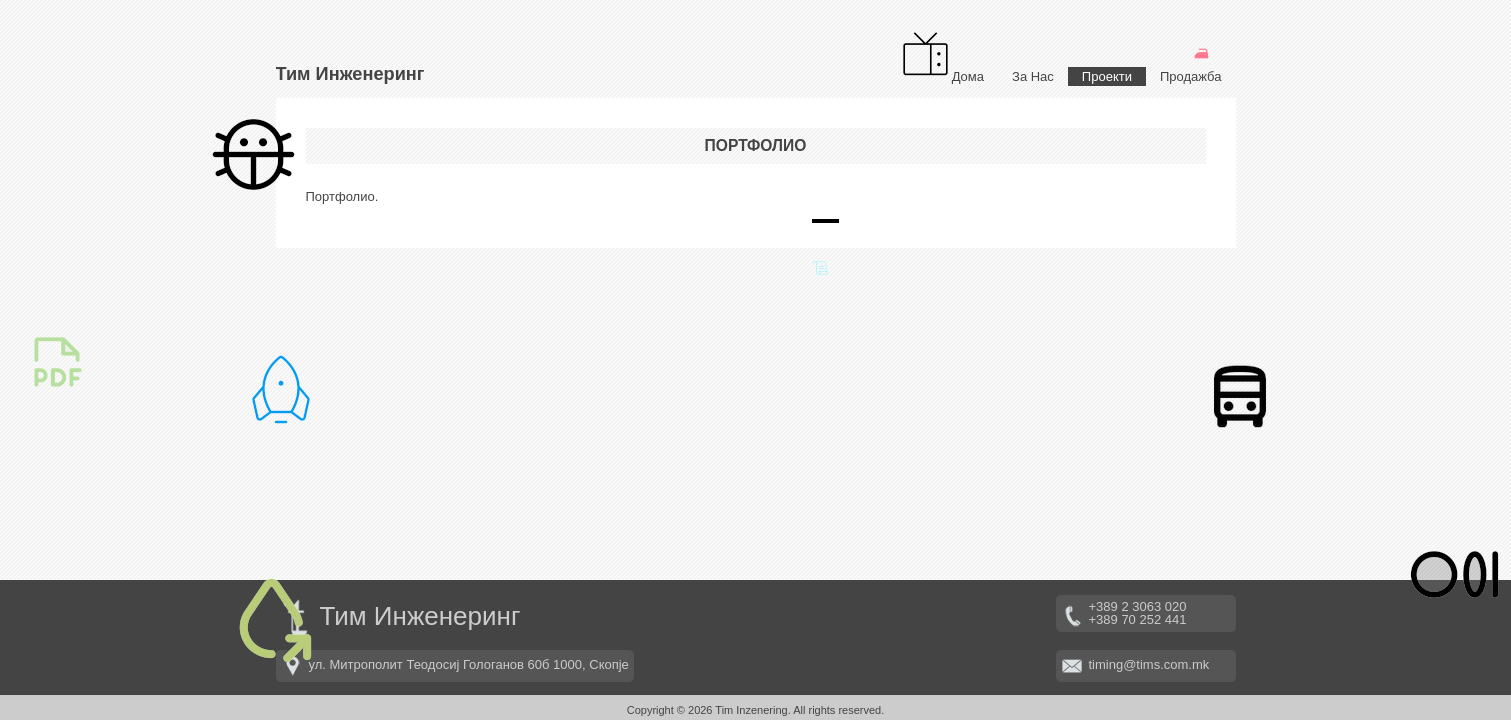 Image resolution: width=1511 pixels, height=720 pixels. What do you see at coordinates (271, 618) in the screenshot?
I see `share water usage or hydration data` at bounding box center [271, 618].